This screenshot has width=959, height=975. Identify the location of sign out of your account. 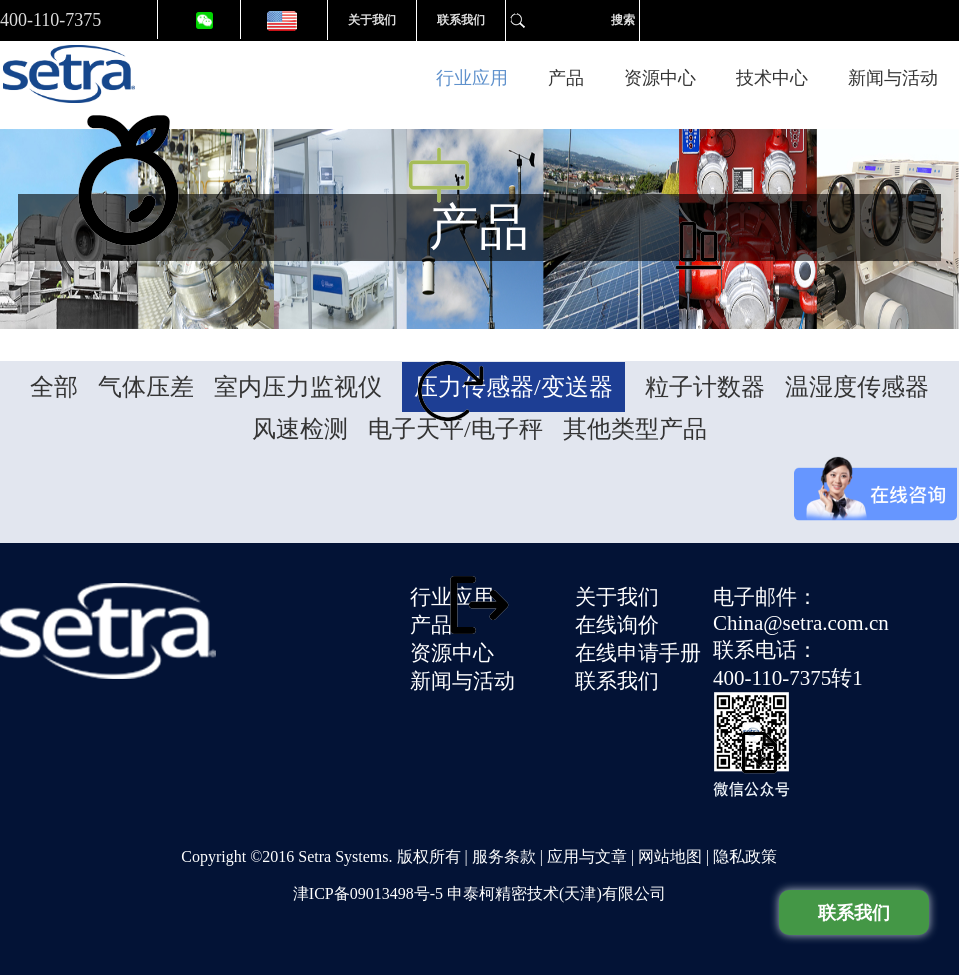
(477, 605).